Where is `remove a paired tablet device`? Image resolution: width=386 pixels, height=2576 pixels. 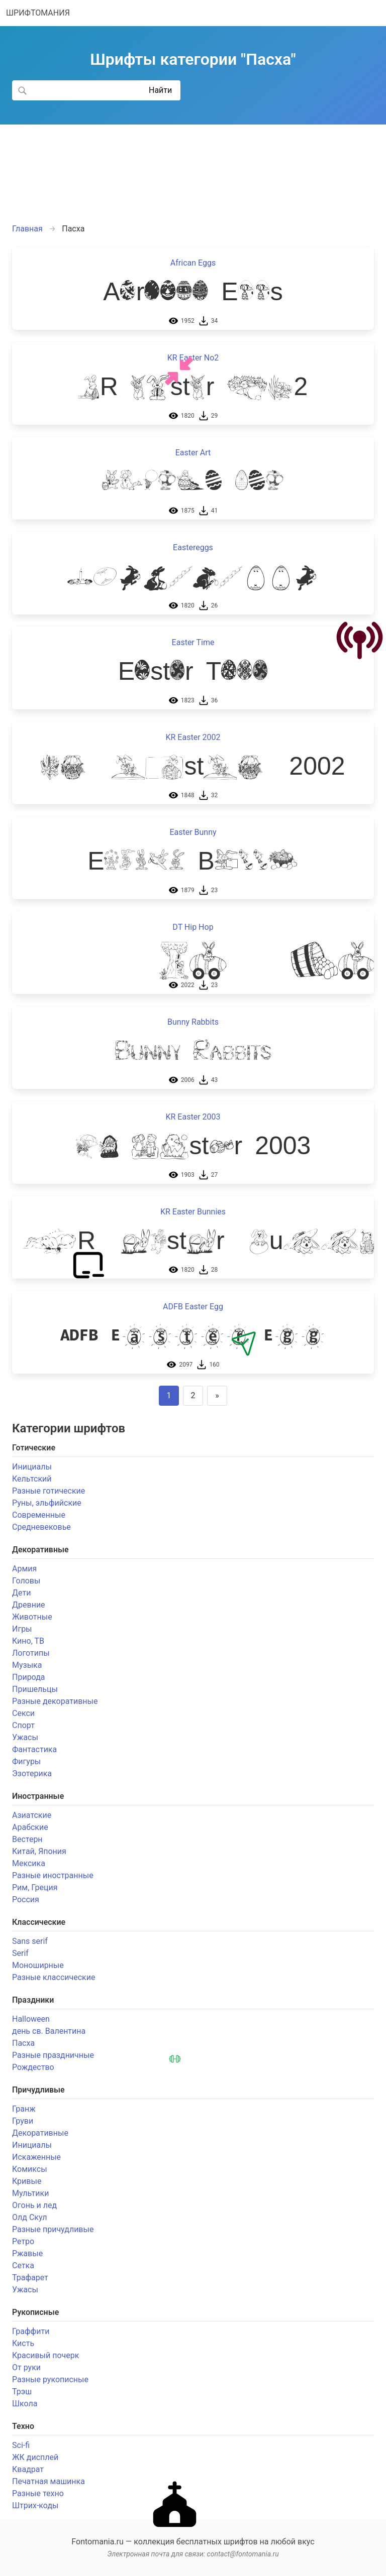
remove a paired tablet device is located at coordinates (88, 1265).